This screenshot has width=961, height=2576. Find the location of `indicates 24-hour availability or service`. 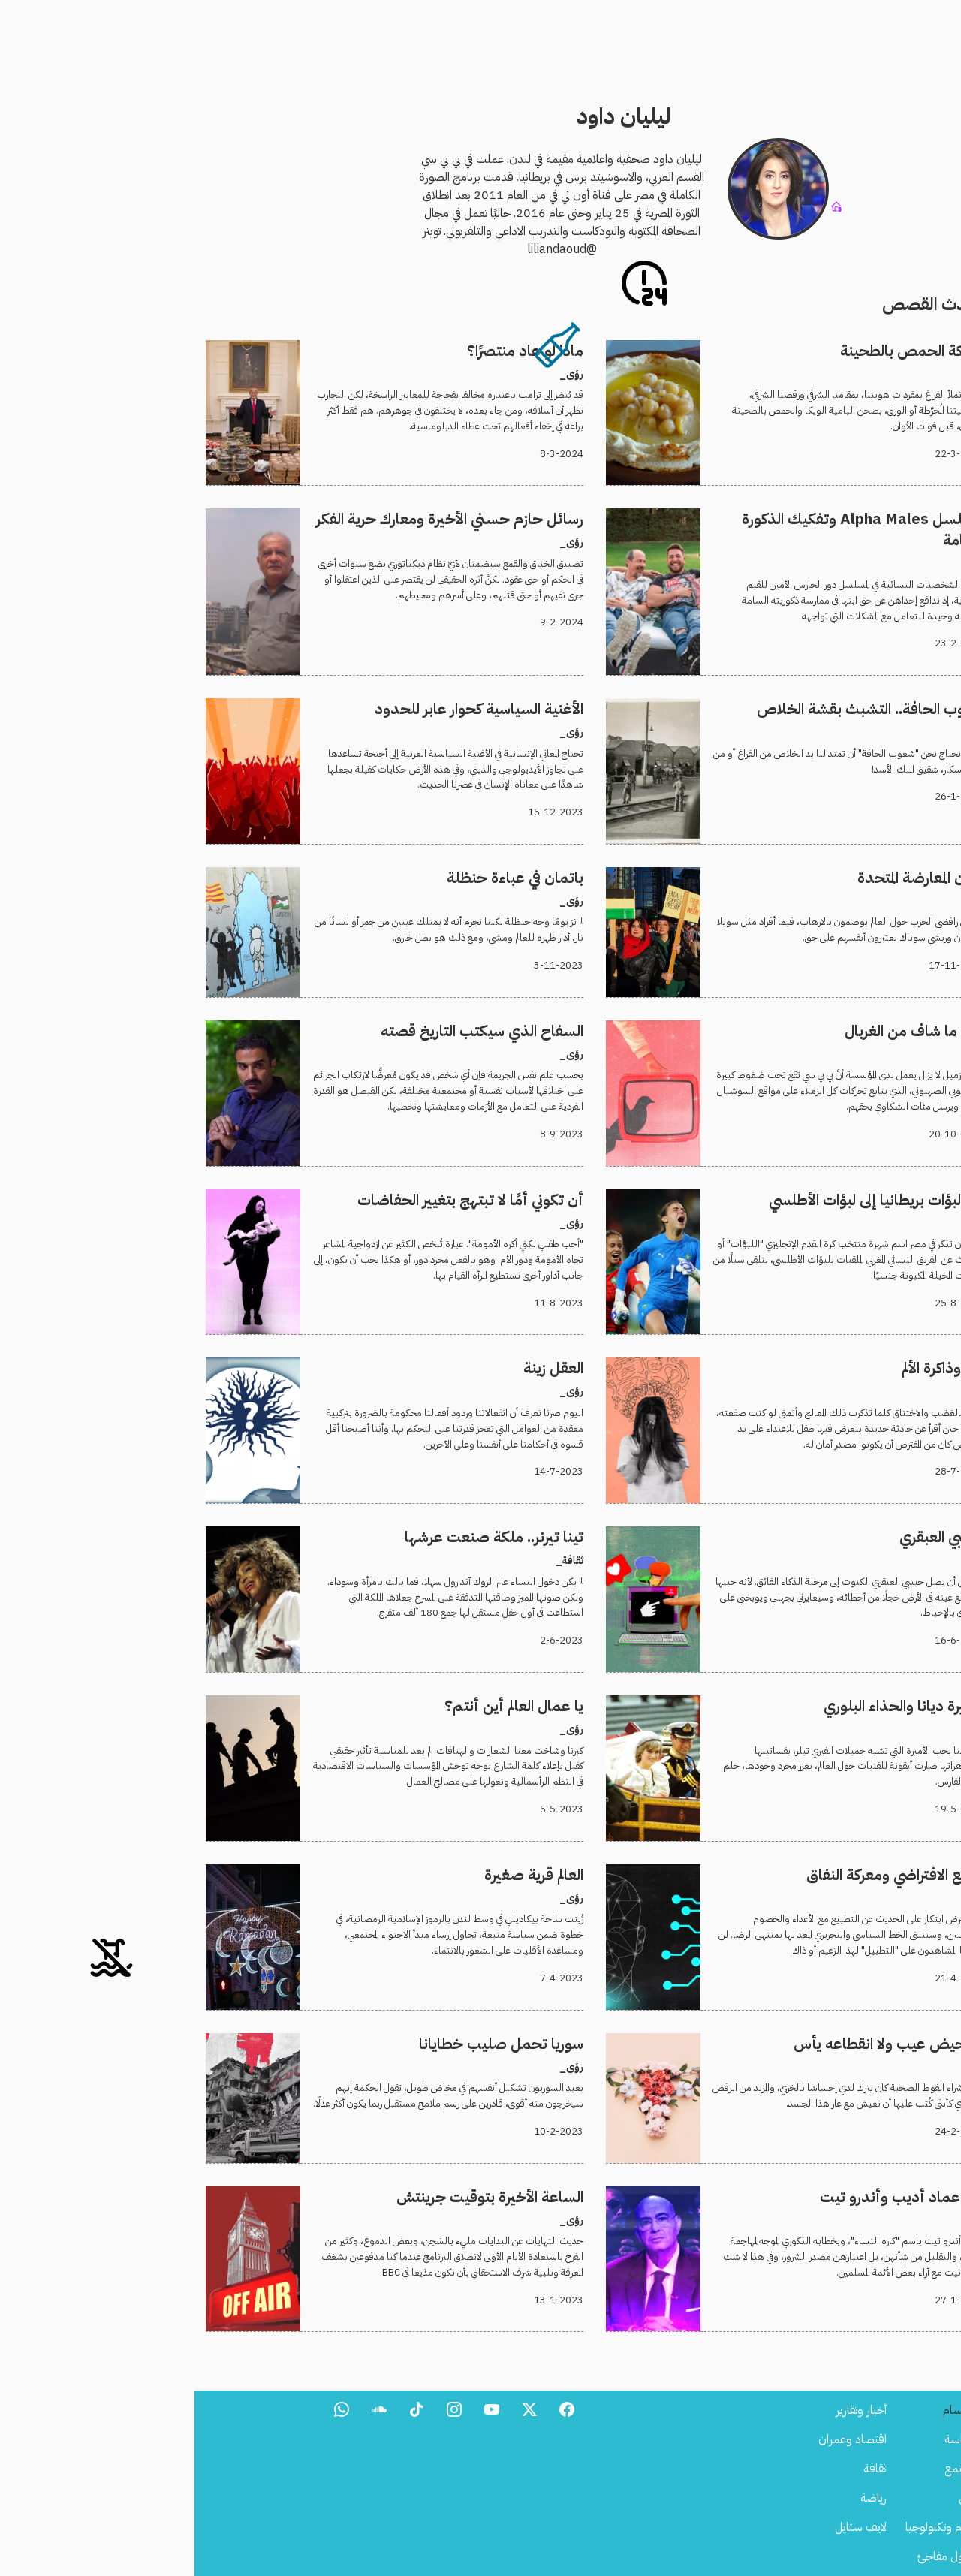

indicates 24-hour availability or service is located at coordinates (644, 283).